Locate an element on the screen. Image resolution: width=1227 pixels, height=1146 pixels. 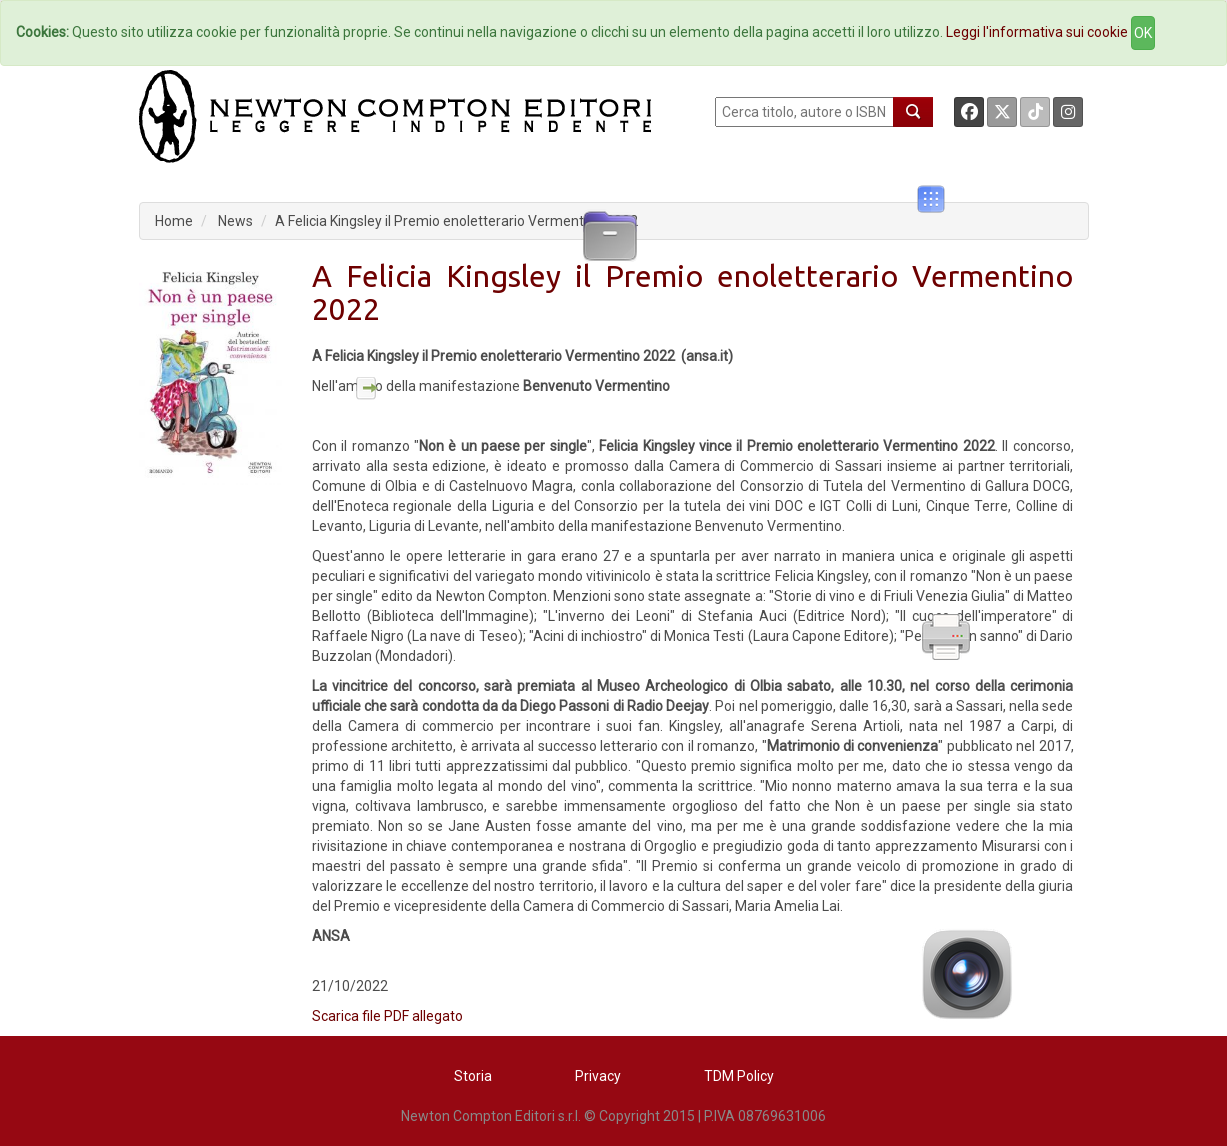
view other applications is located at coordinates (931, 199).